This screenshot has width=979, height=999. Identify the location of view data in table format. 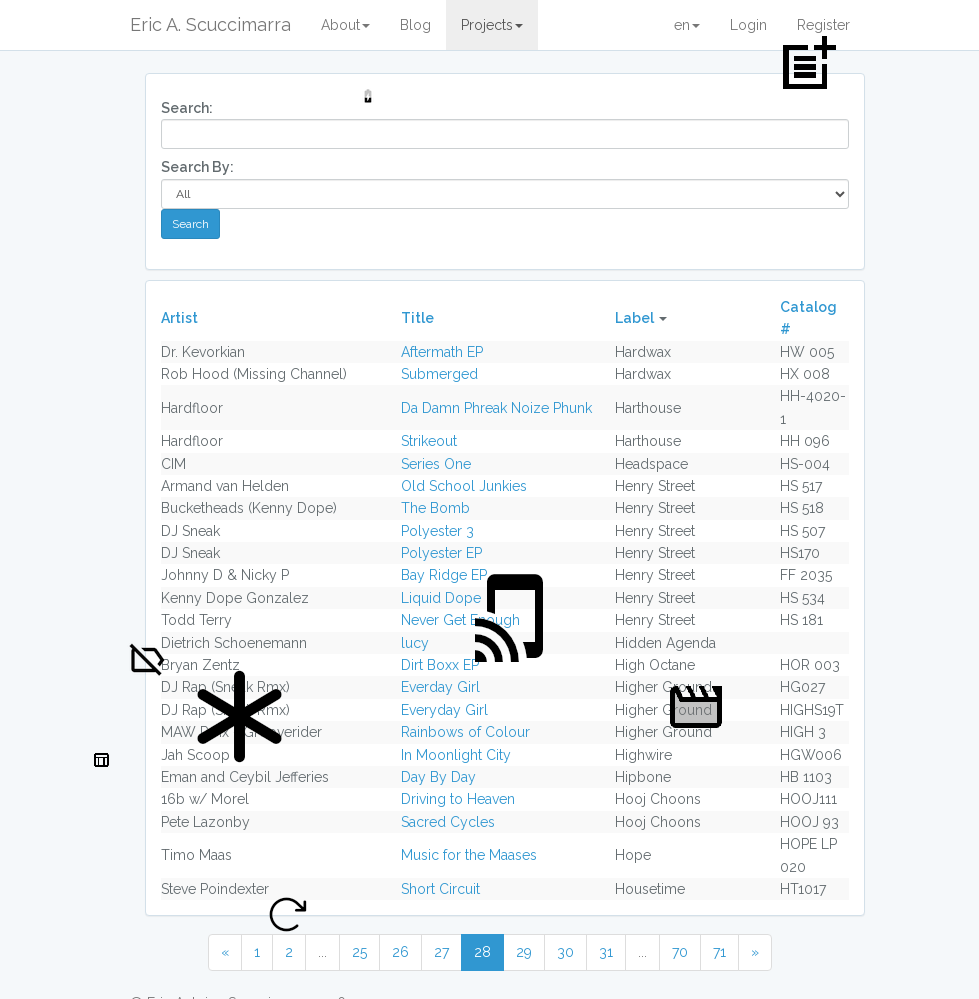
(101, 760).